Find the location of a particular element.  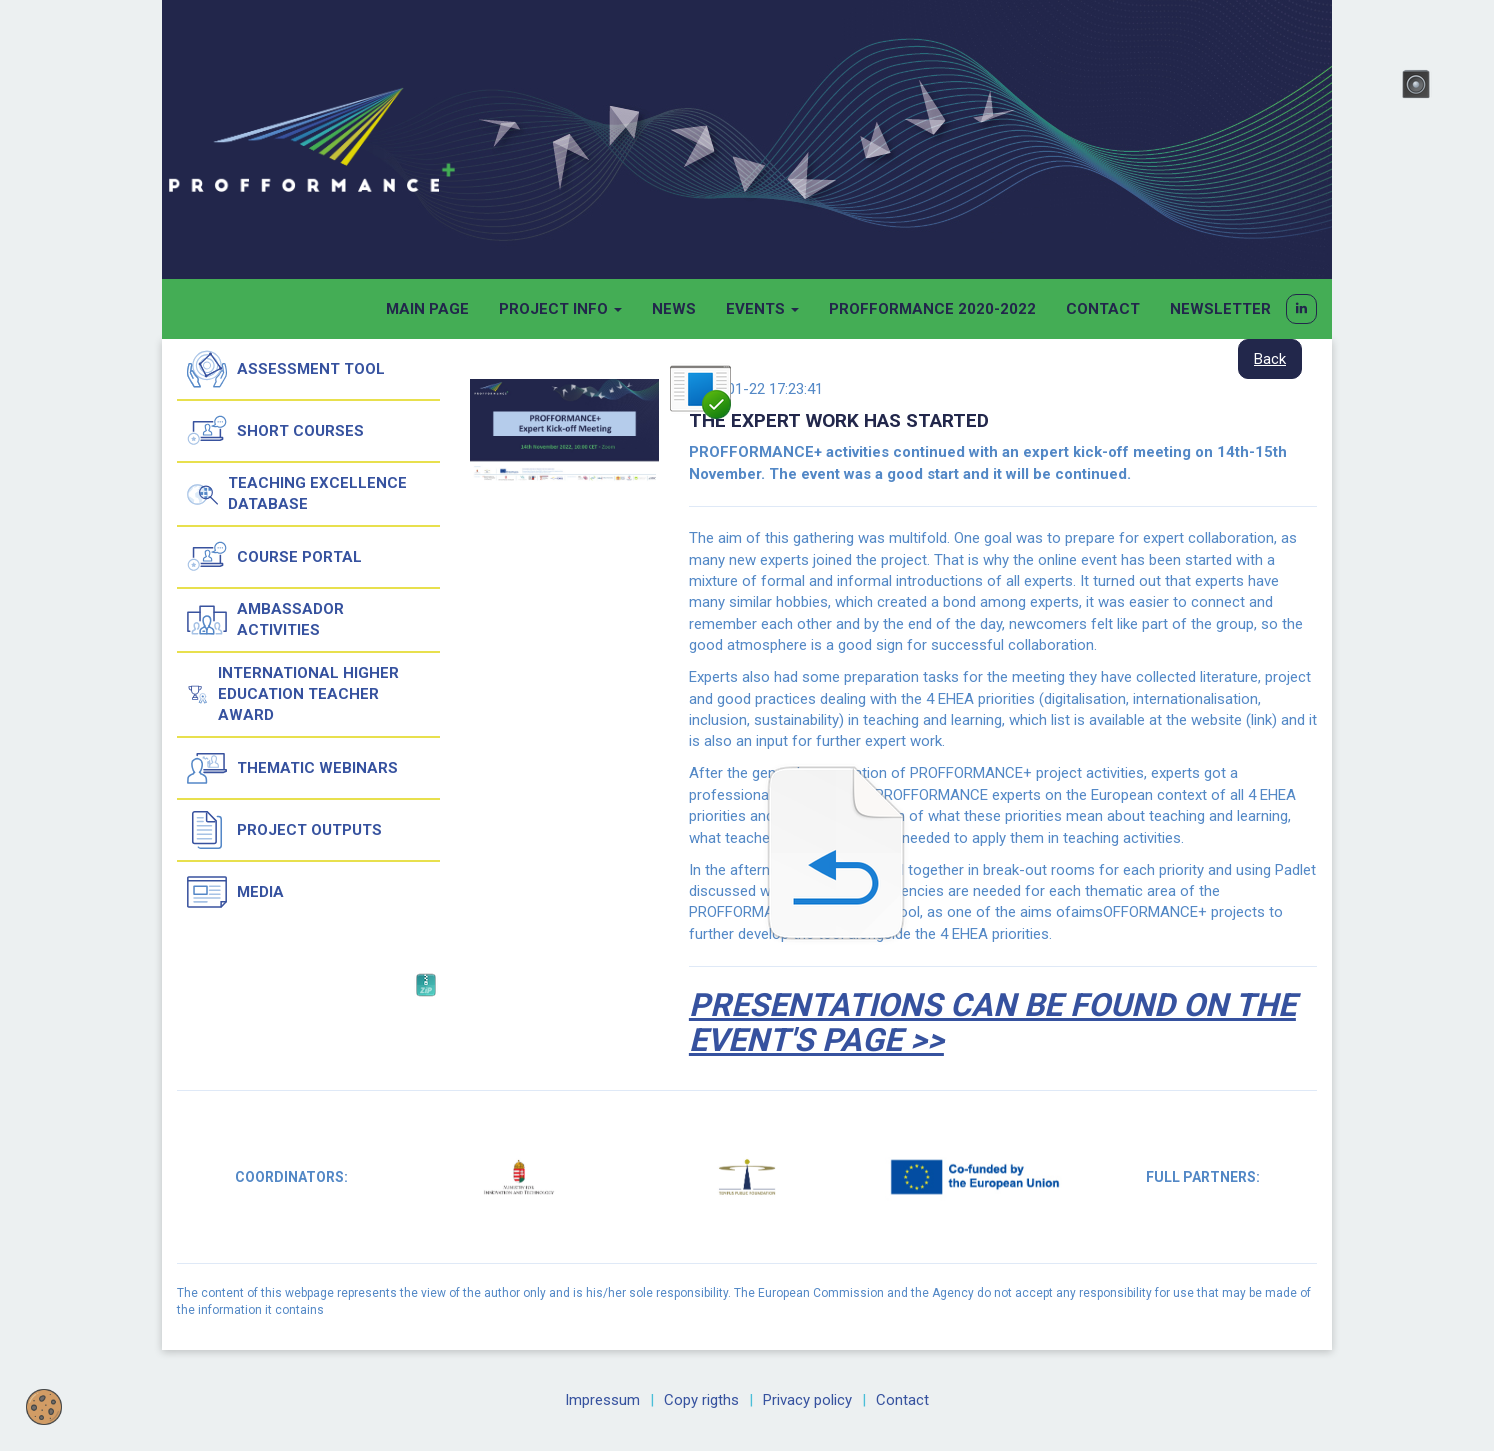

compressed zip archive file is located at coordinates (426, 985).